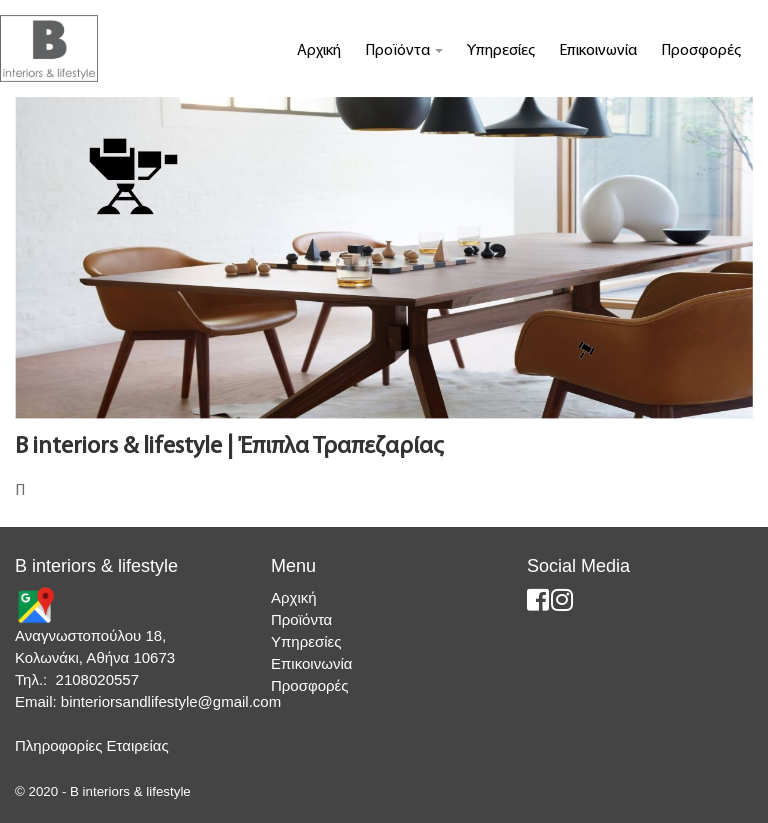  Describe the element at coordinates (133, 173) in the screenshot. I see `deploy automated defense turret` at that location.